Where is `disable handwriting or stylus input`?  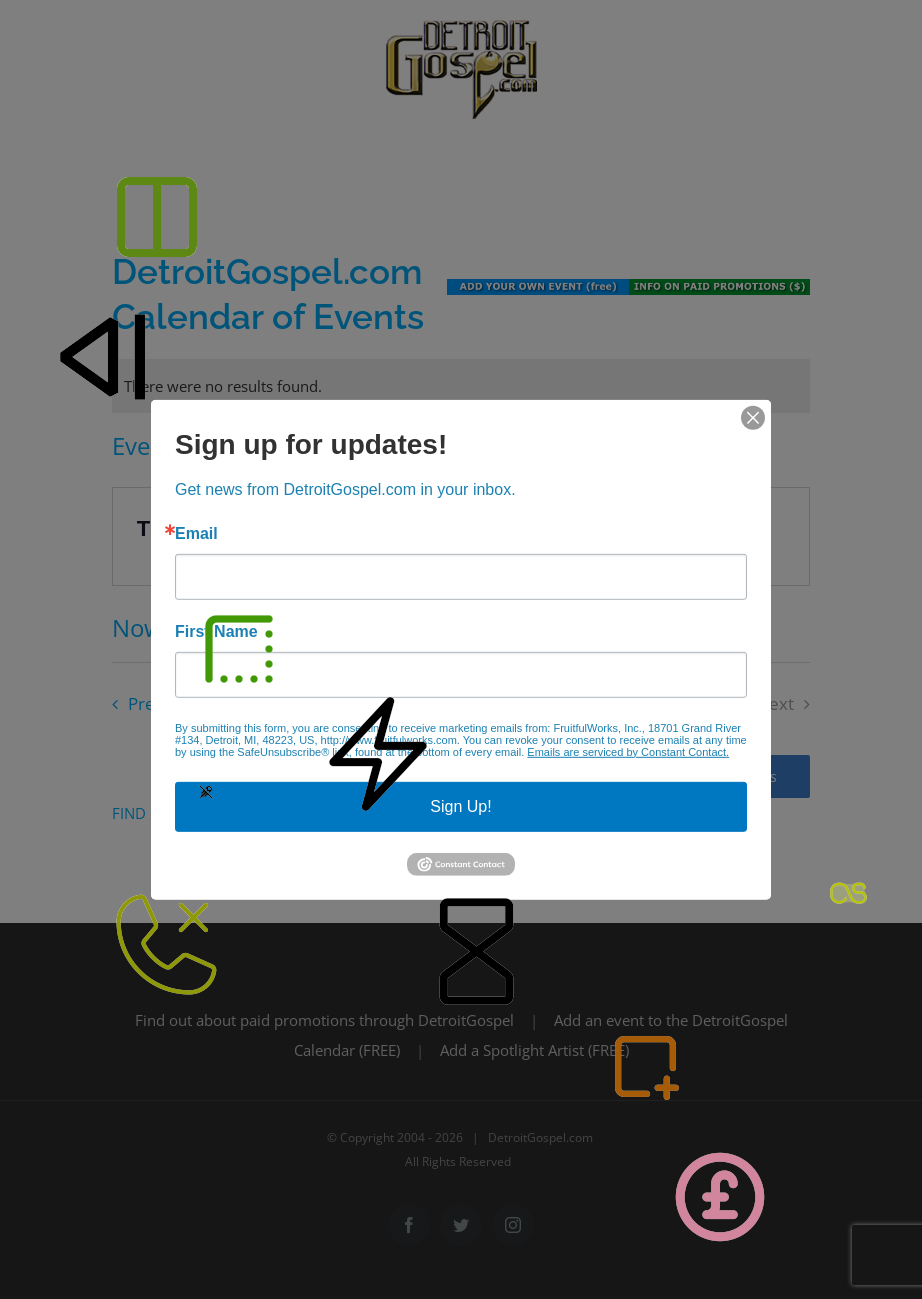
disable handwriting or stylus input is located at coordinates (206, 792).